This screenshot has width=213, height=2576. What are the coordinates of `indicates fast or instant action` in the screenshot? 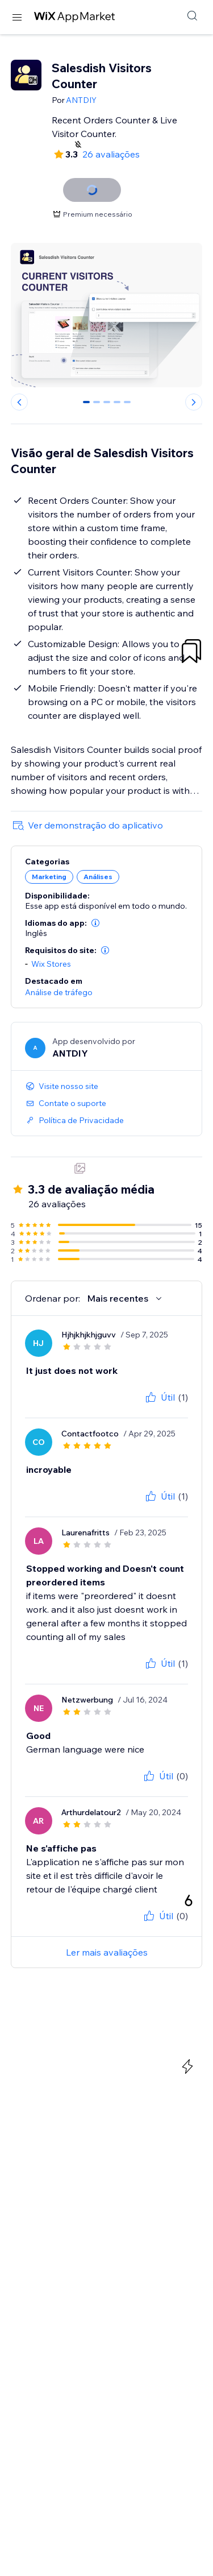 It's located at (187, 2066).